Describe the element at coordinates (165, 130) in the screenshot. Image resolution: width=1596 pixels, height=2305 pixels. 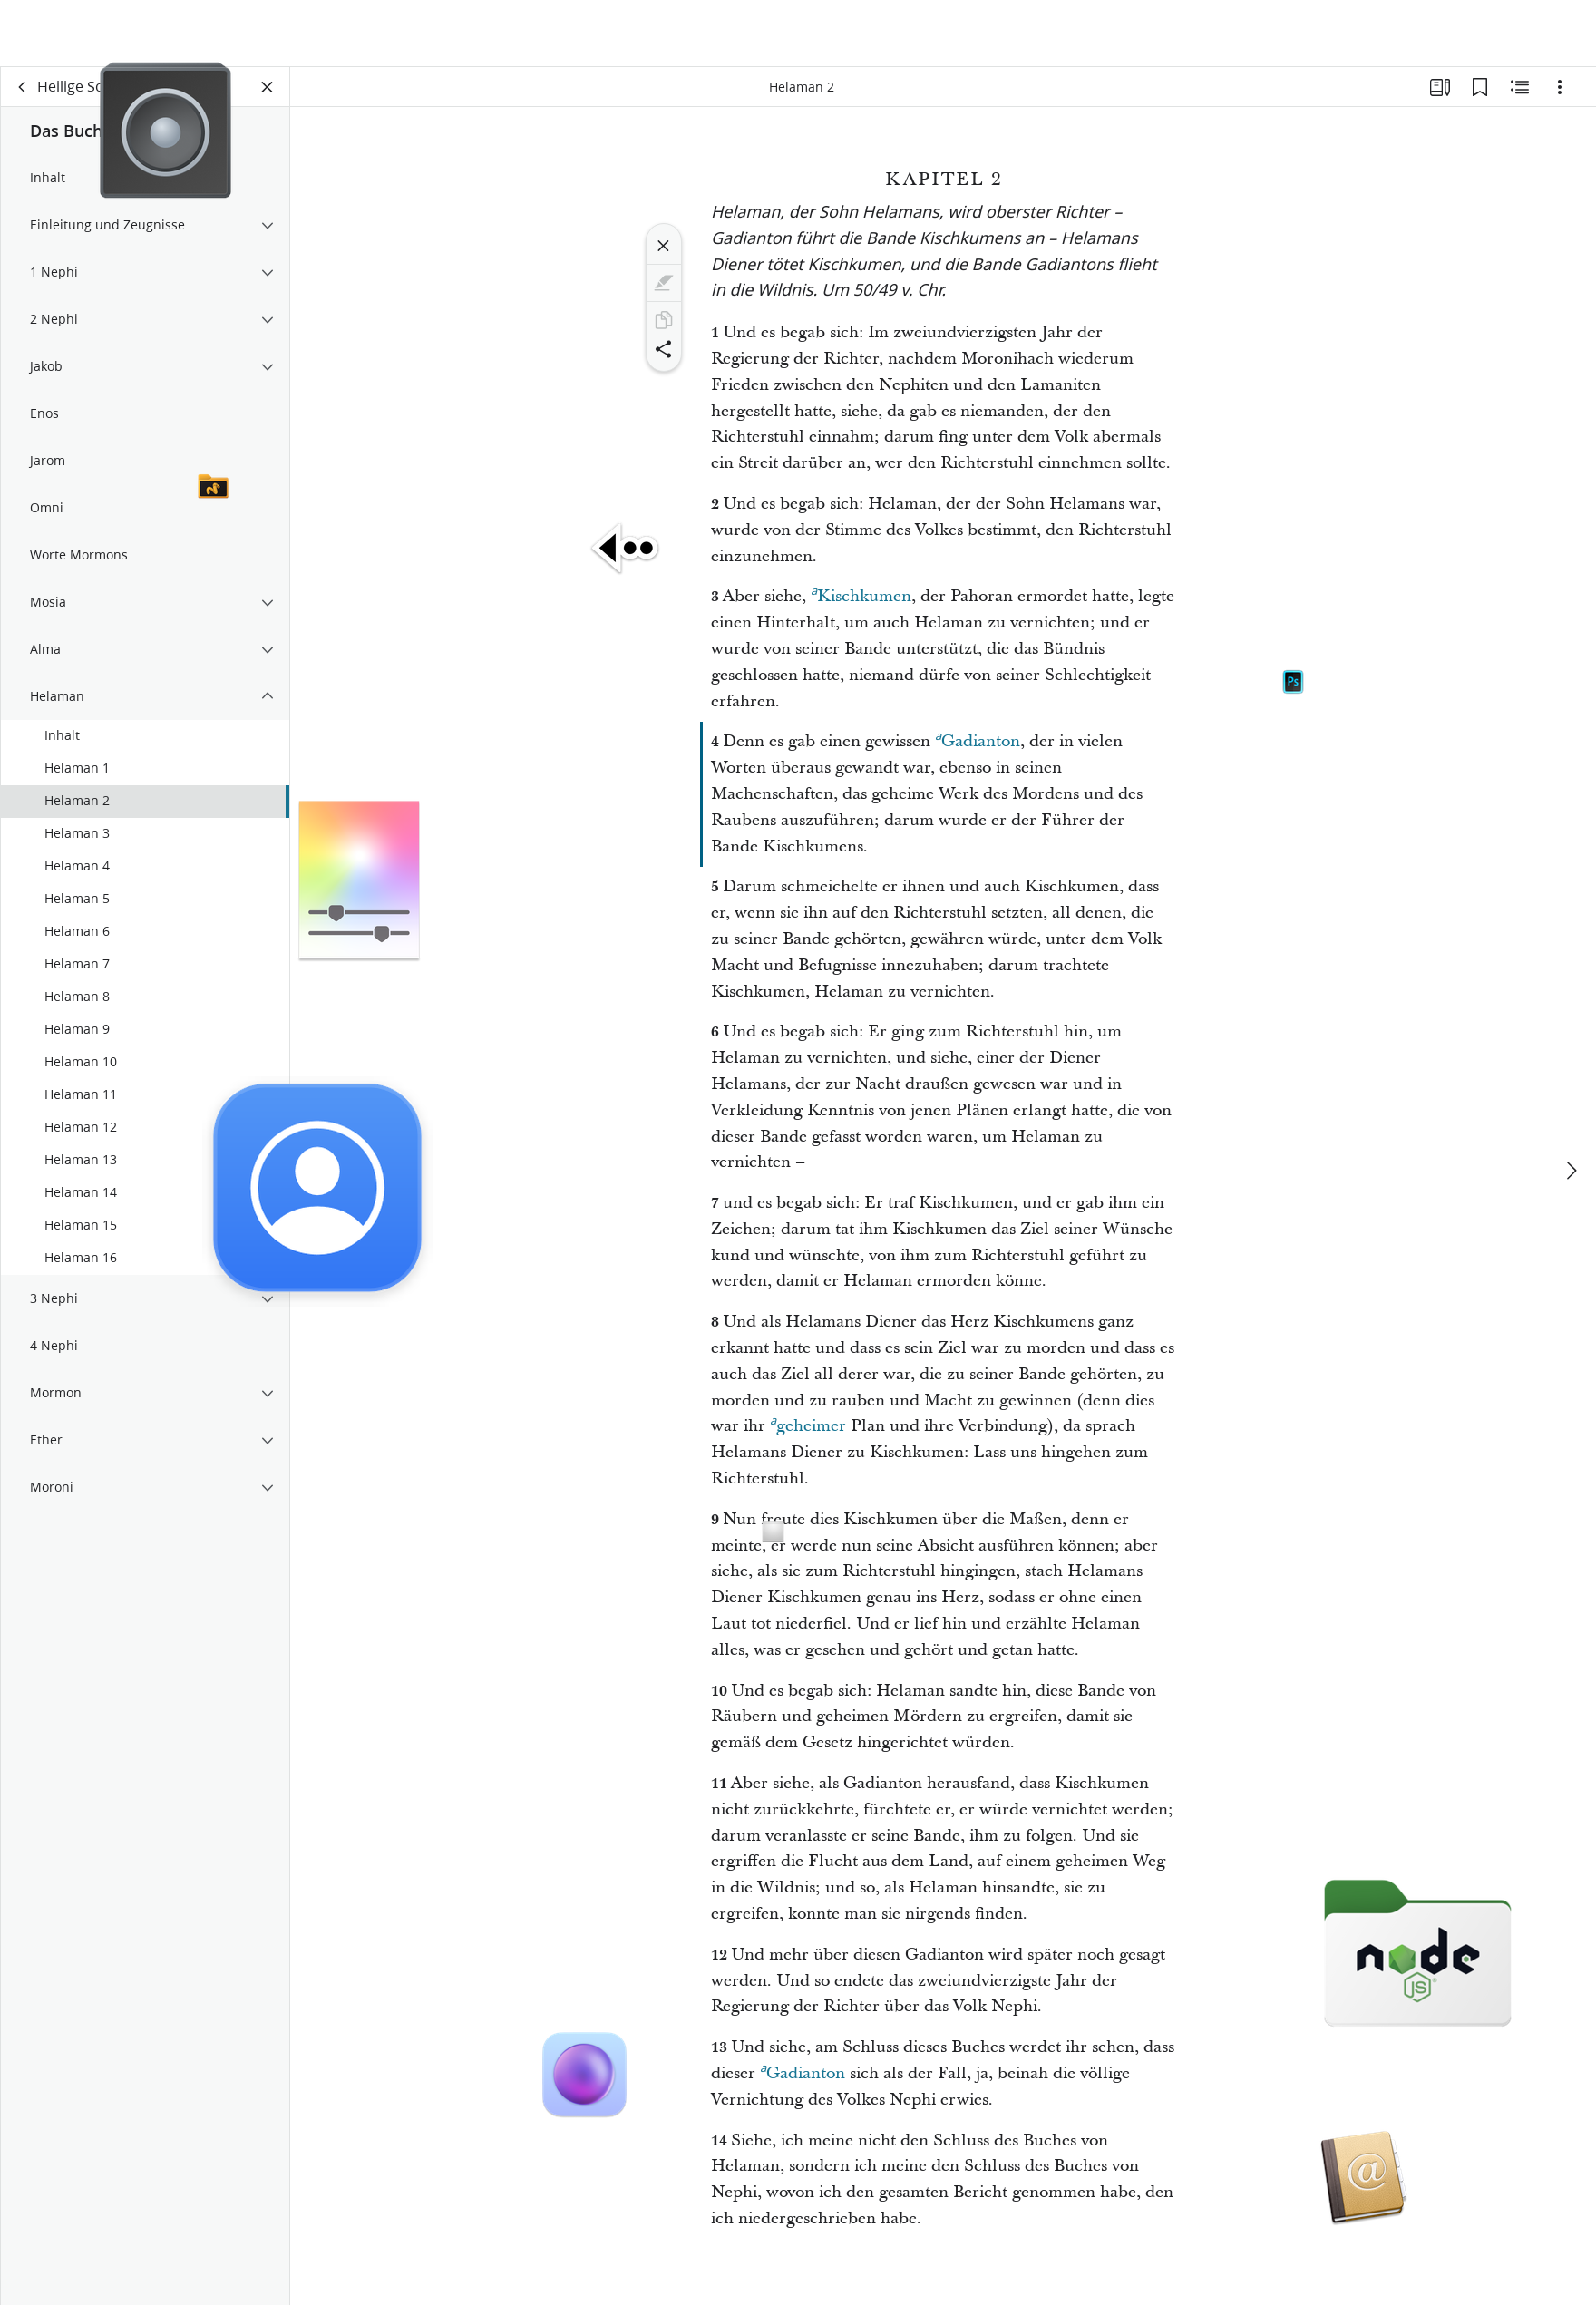
I see `access sound and audio settings` at that location.